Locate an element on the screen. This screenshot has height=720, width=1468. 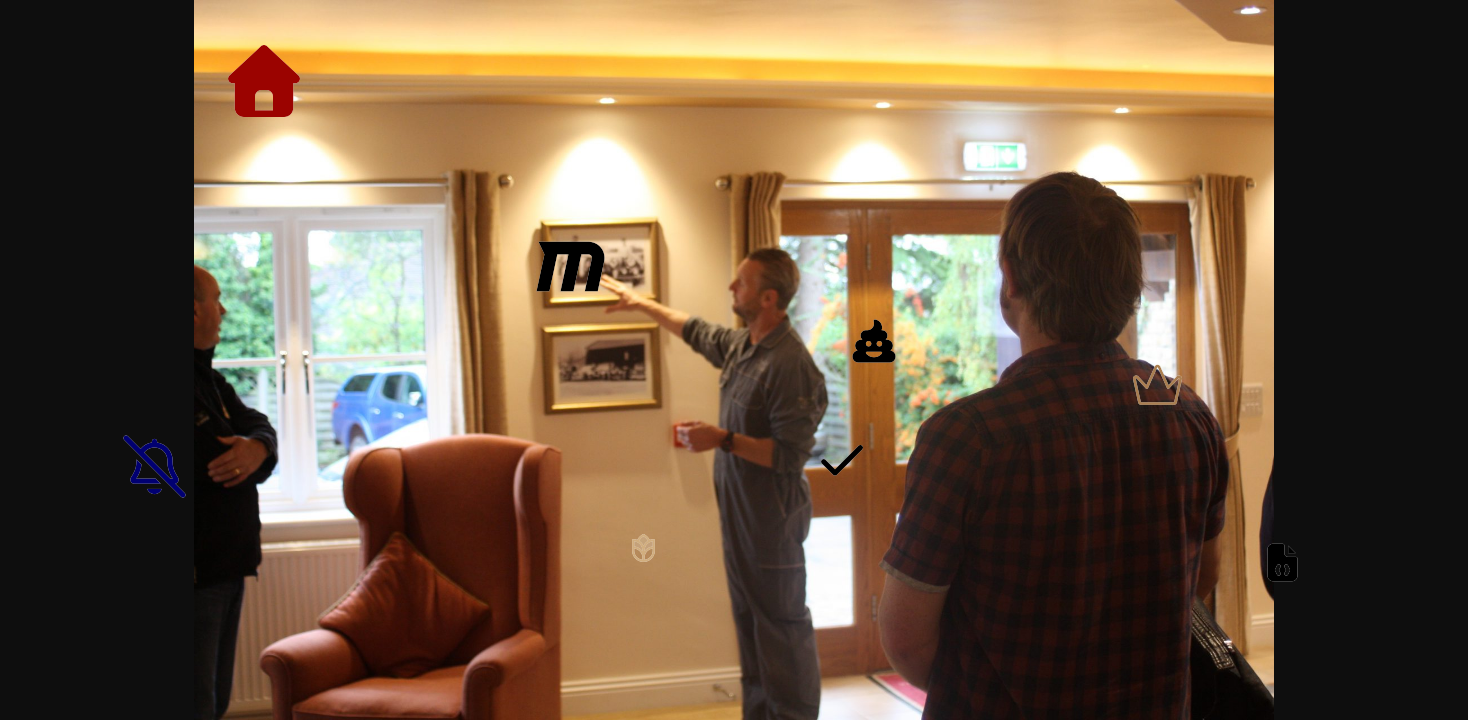
maxcdn logo - content delivery network service is located at coordinates (570, 266).